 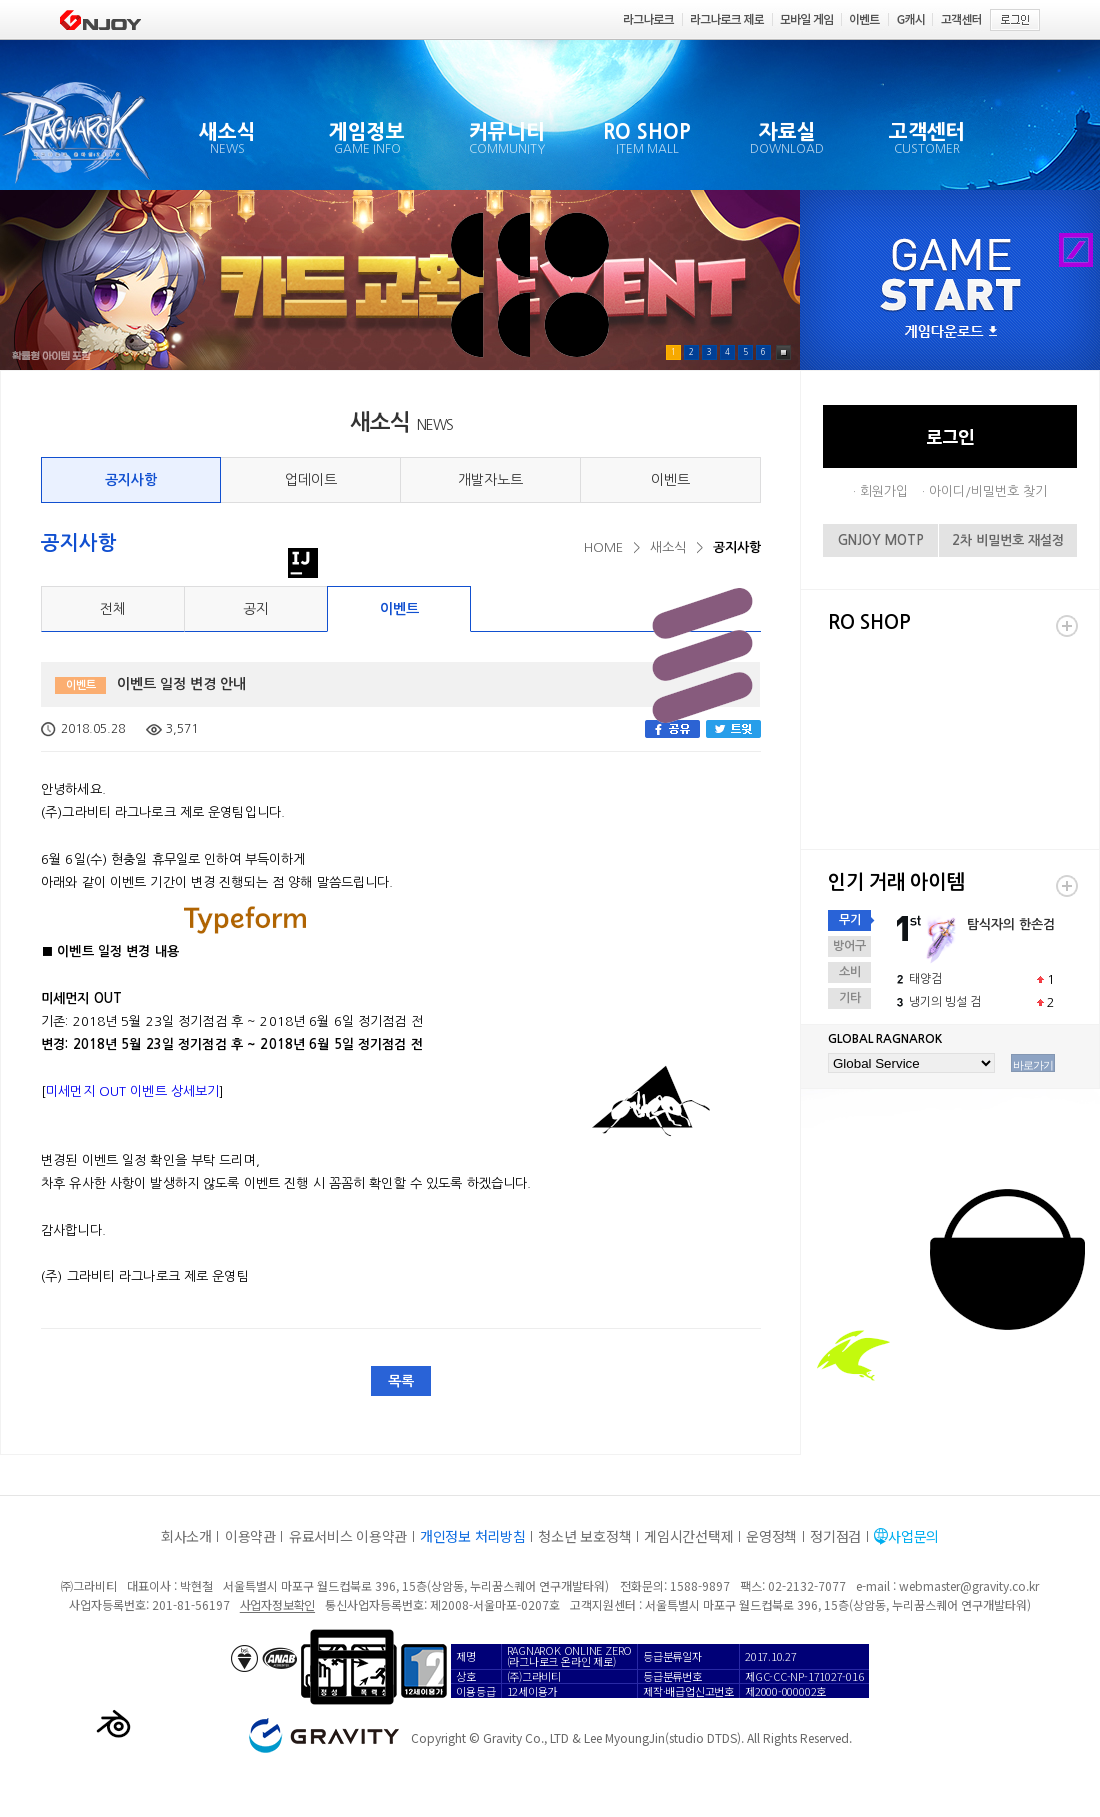 I want to click on open Blender 3D modeling software, so click(x=113, y=1724).